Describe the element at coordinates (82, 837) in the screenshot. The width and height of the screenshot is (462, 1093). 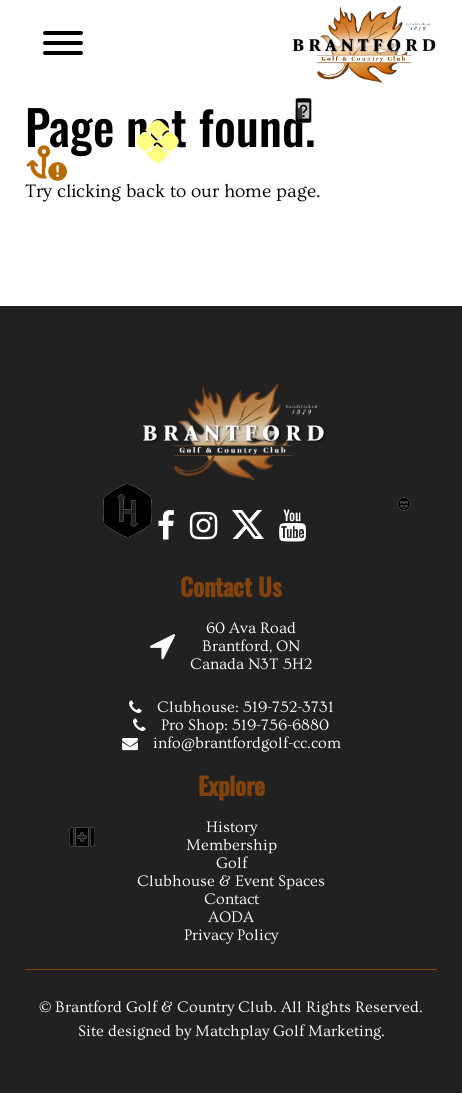
I see `access medical information or first aid resources` at that location.